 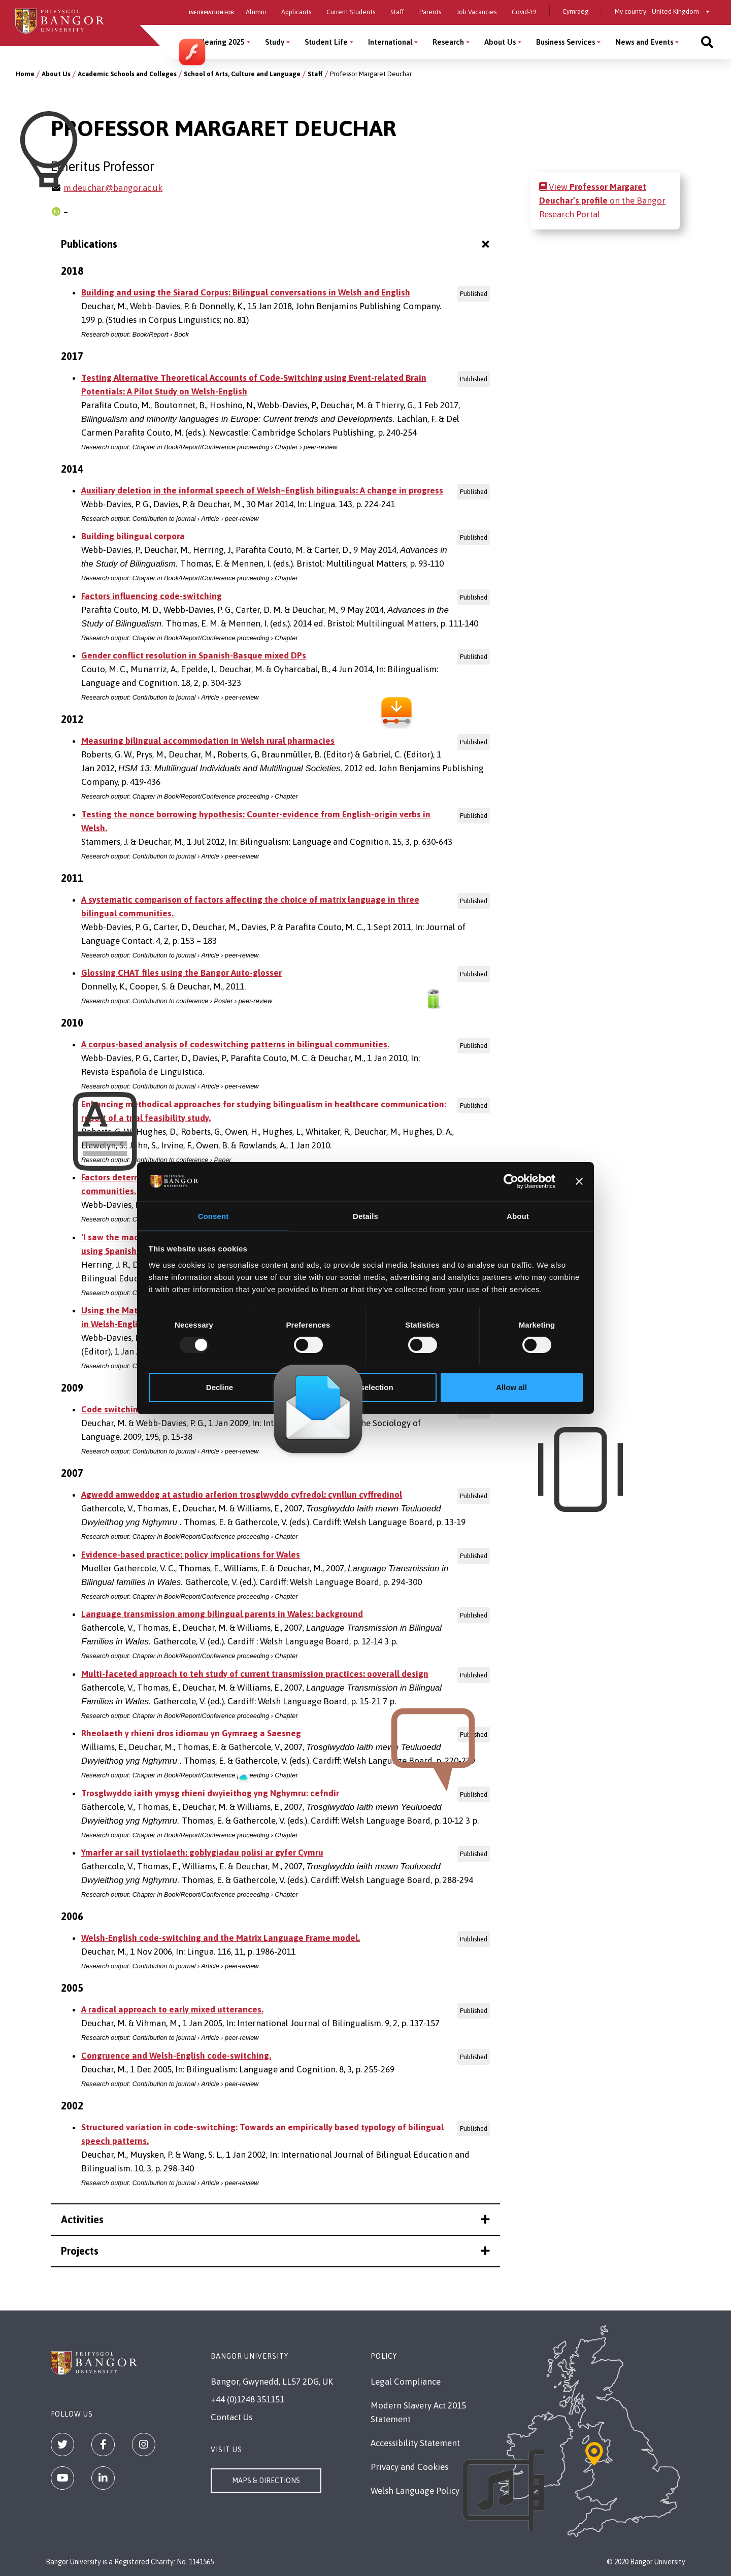 I want to click on open the mail app, so click(x=318, y=1409).